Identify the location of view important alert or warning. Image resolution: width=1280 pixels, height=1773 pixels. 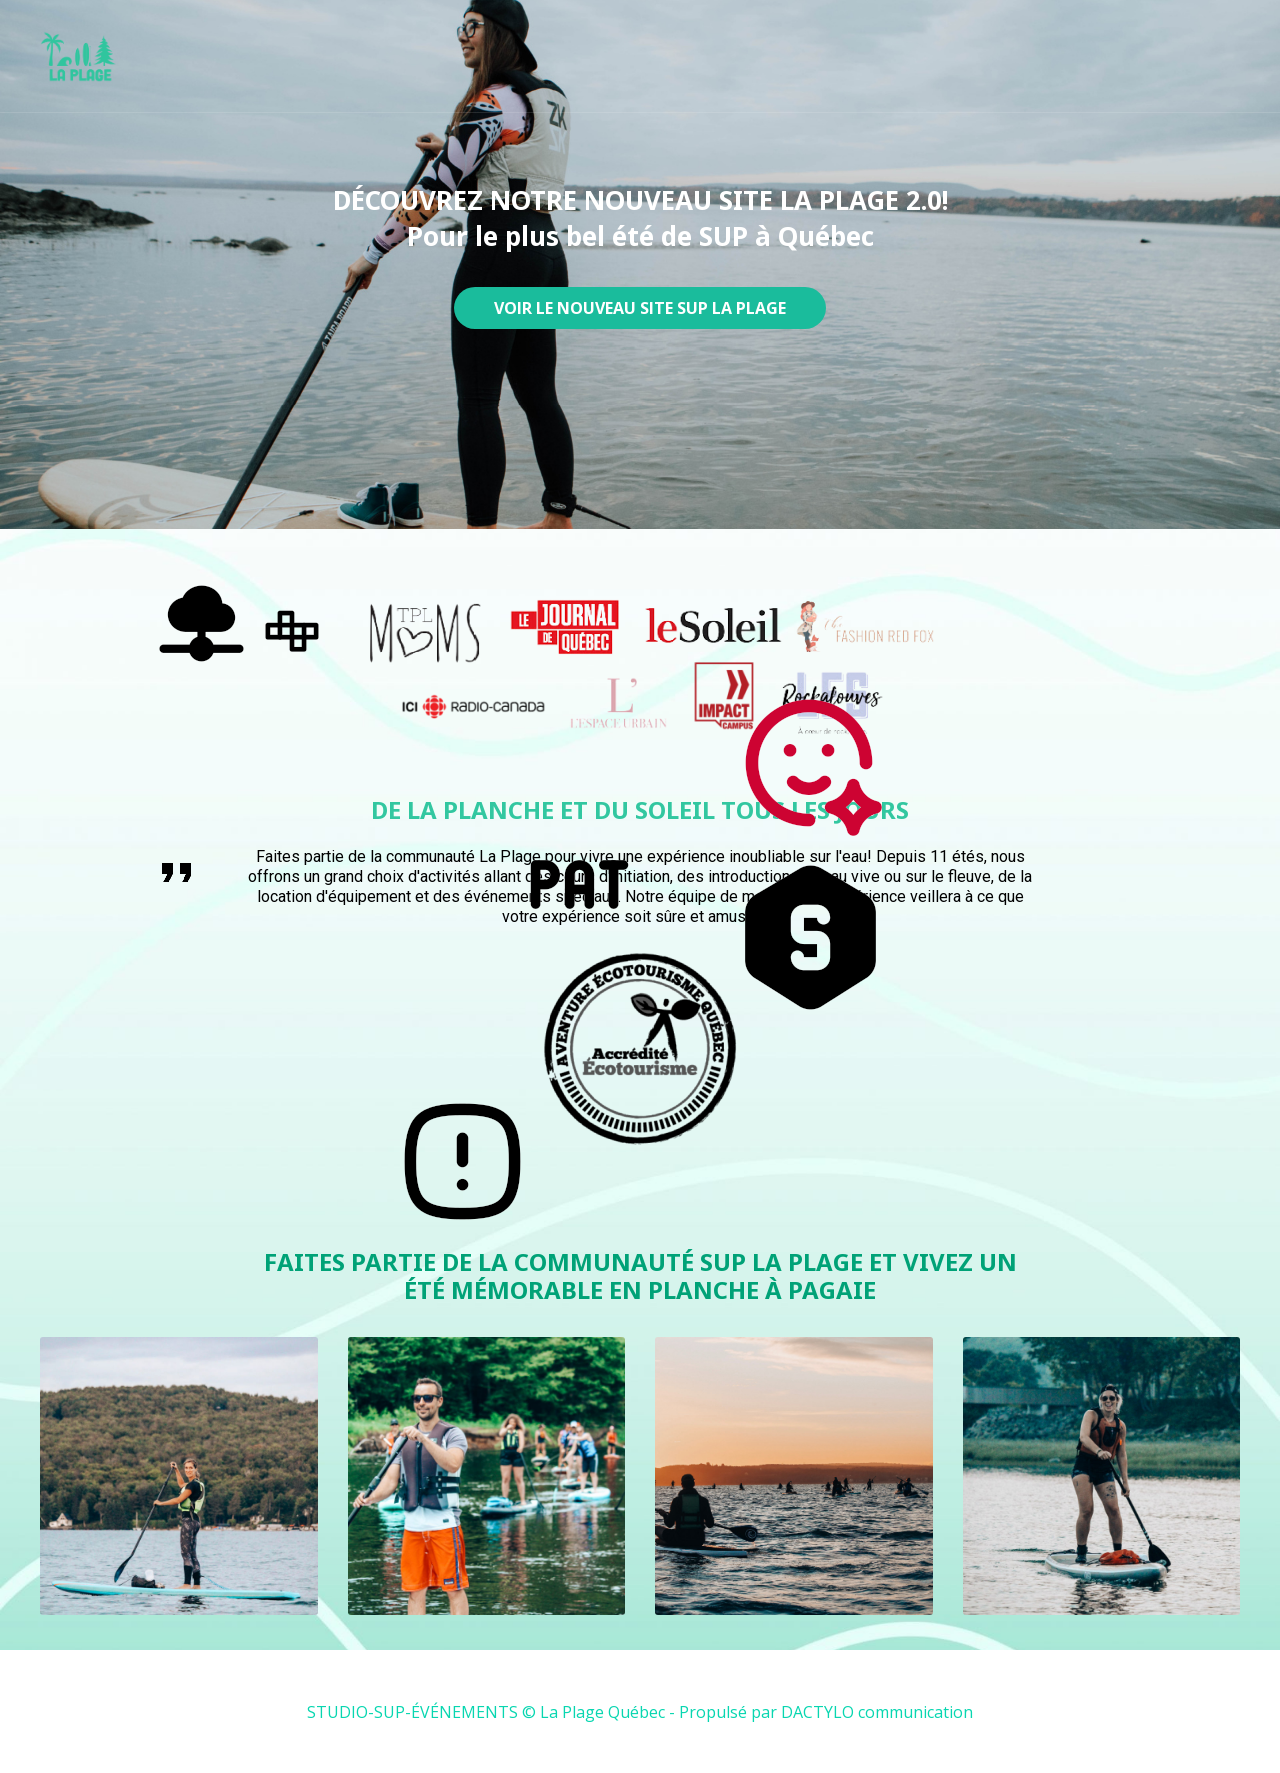
(462, 1161).